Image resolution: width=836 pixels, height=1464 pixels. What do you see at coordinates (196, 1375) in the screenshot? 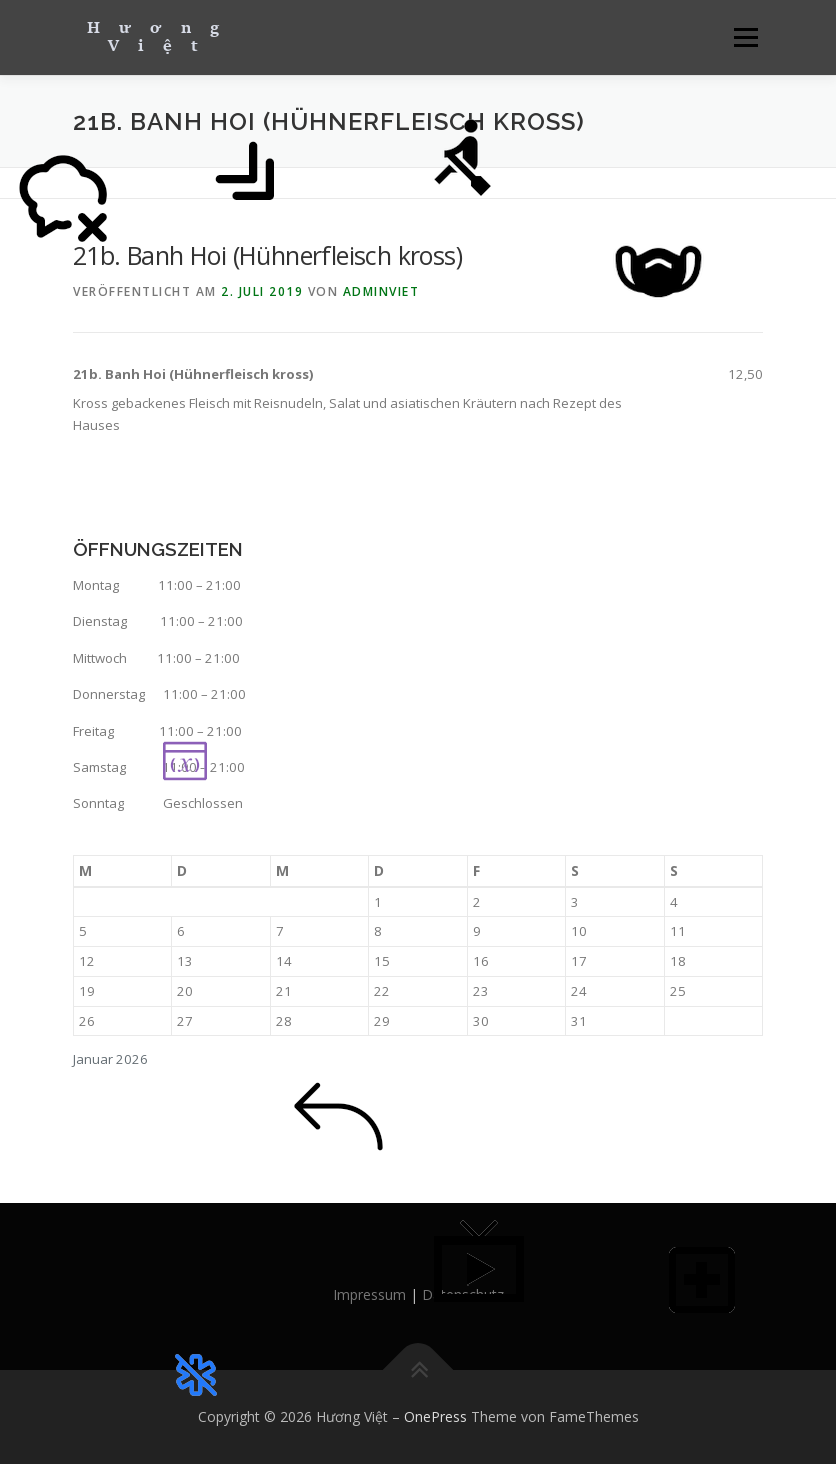
I see `medical services unavailable` at bounding box center [196, 1375].